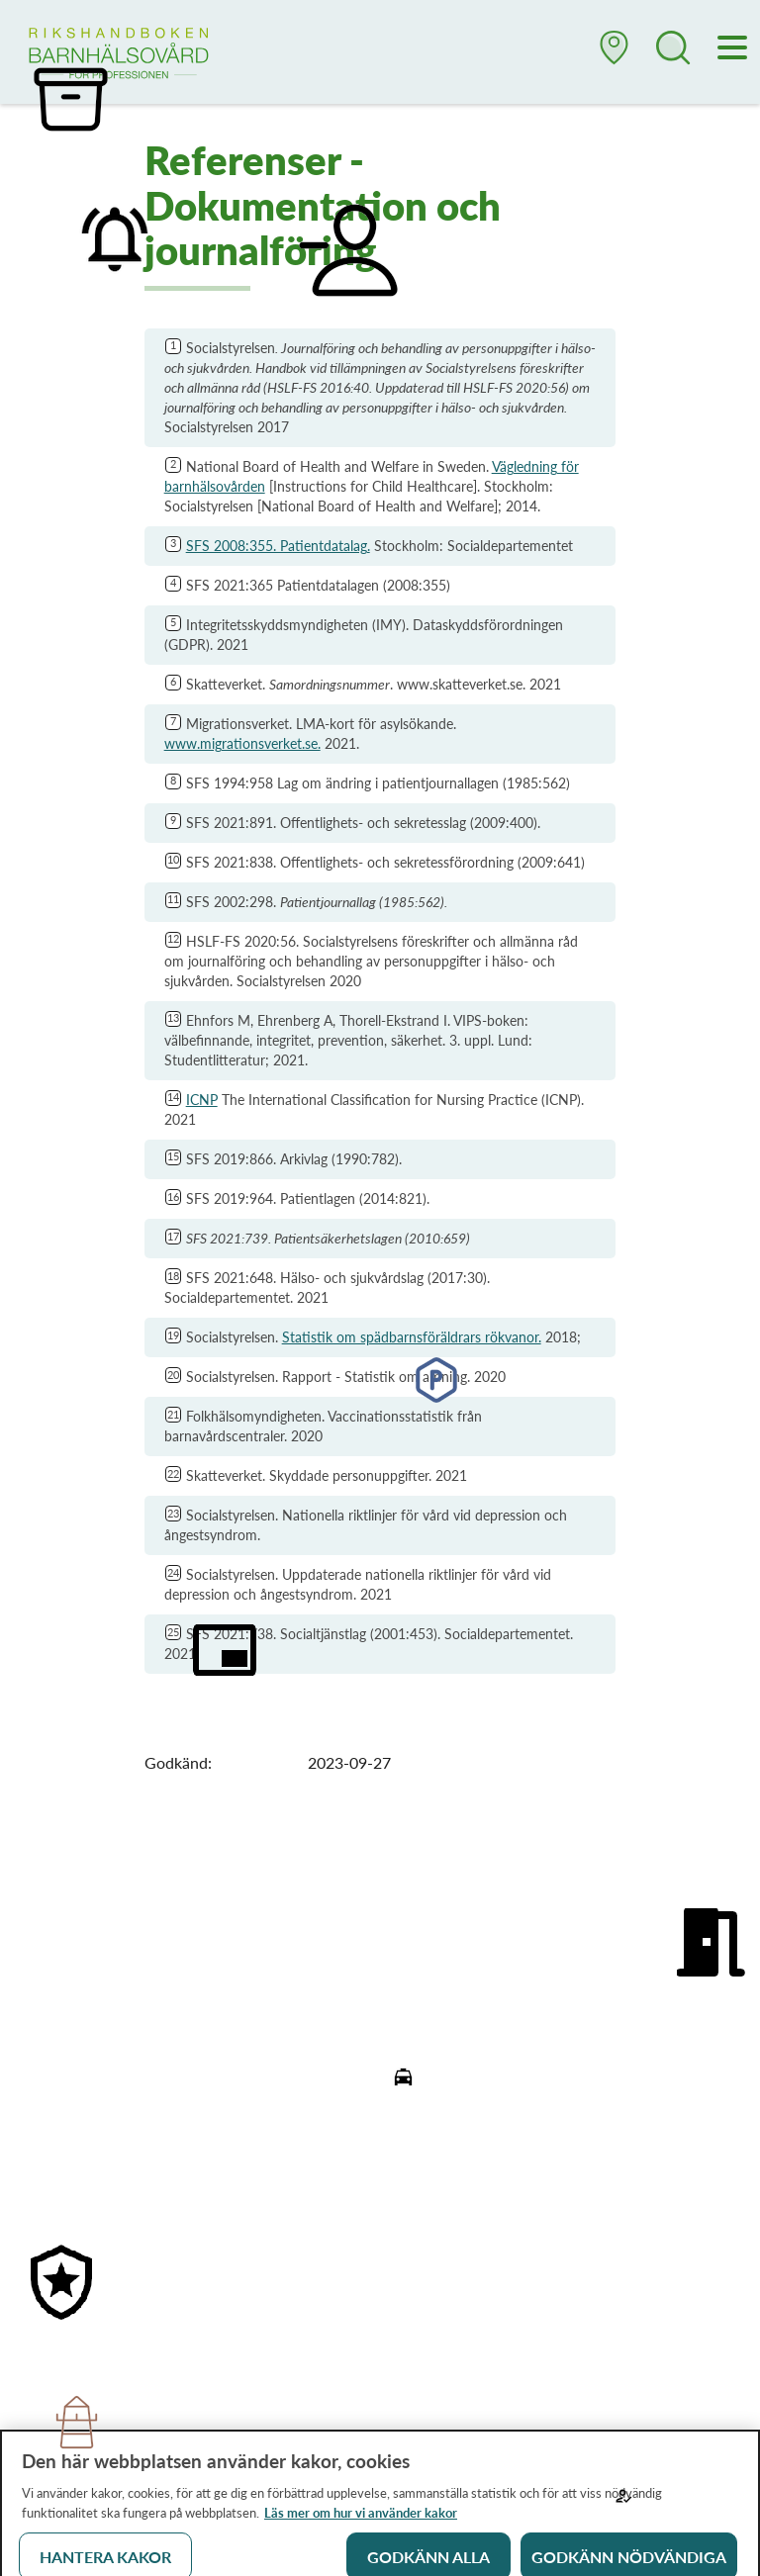 The height and width of the screenshot is (2576, 760). I want to click on access navigation or guidance features, so click(76, 2424).